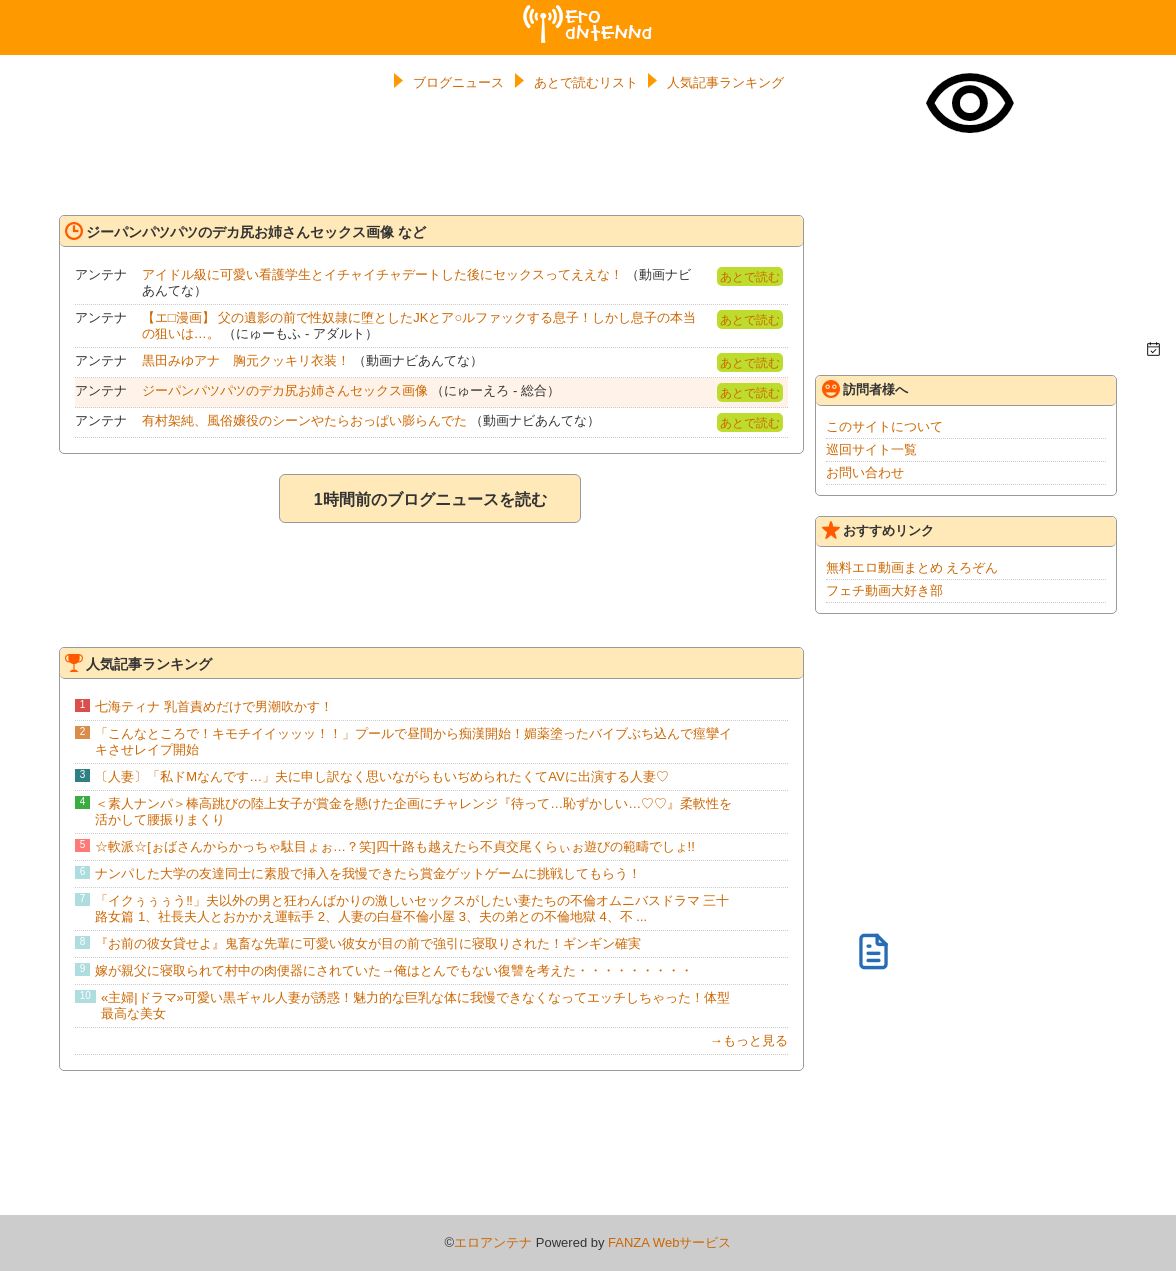  Describe the element at coordinates (873, 951) in the screenshot. I see `view document contents` at that location.